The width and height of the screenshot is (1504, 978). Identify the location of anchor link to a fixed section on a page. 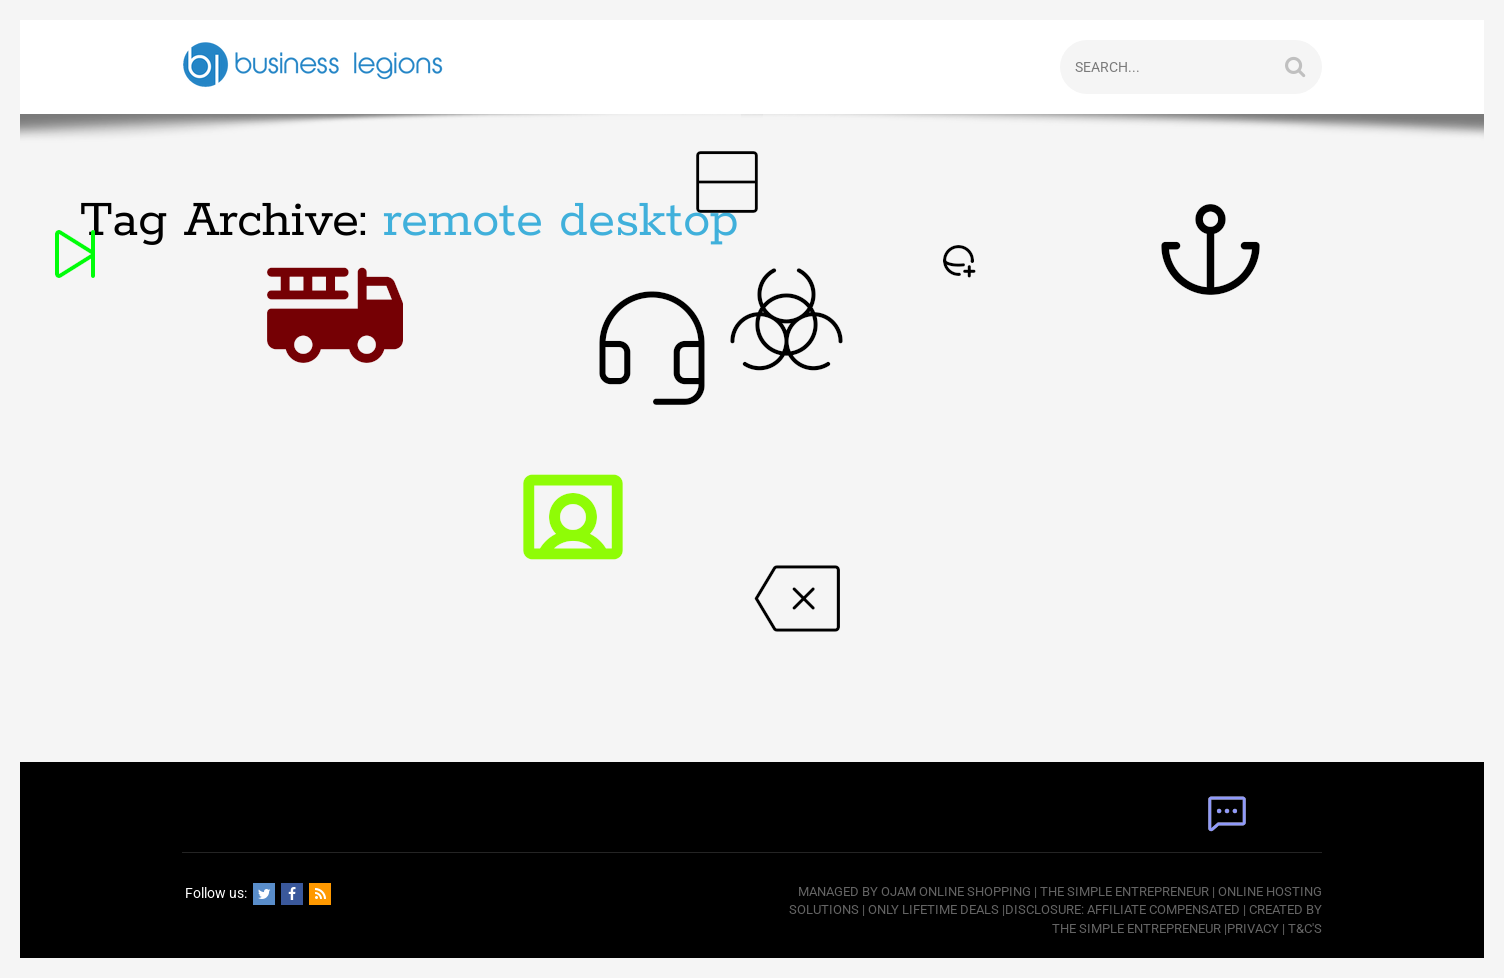
(1210, 249).